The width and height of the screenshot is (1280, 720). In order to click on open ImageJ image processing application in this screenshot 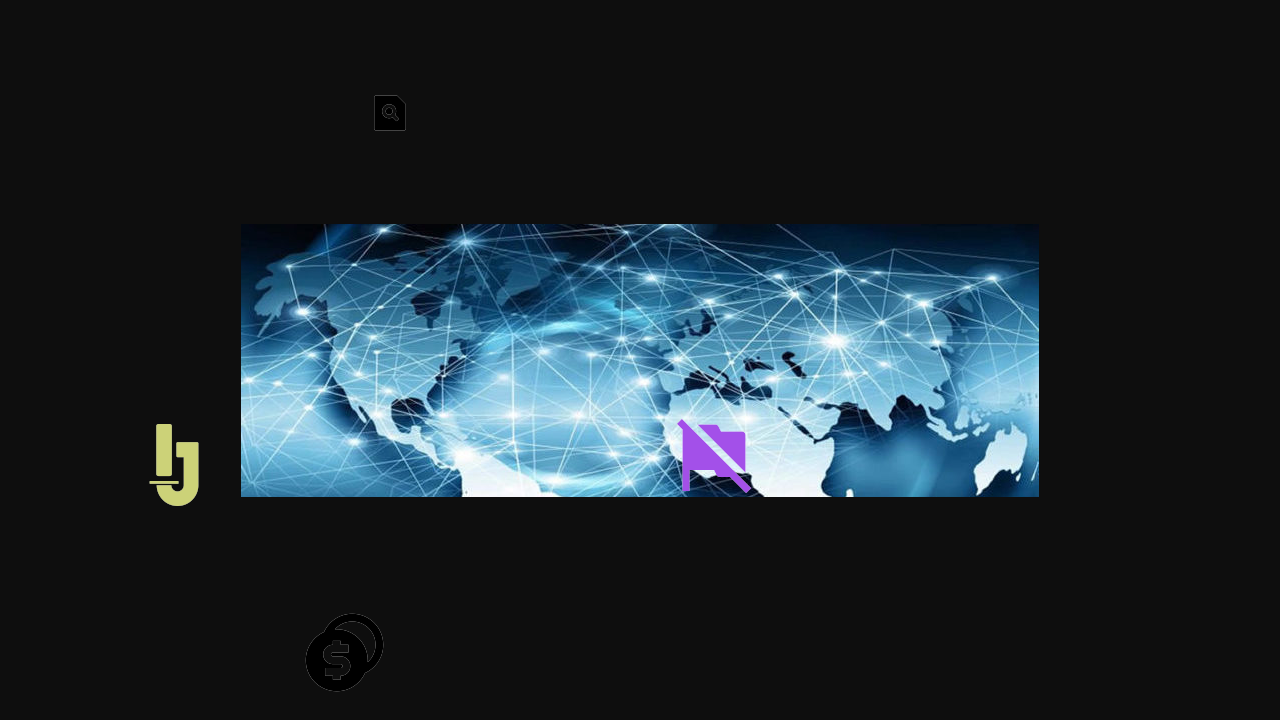, I will do `click(174, 465)`.